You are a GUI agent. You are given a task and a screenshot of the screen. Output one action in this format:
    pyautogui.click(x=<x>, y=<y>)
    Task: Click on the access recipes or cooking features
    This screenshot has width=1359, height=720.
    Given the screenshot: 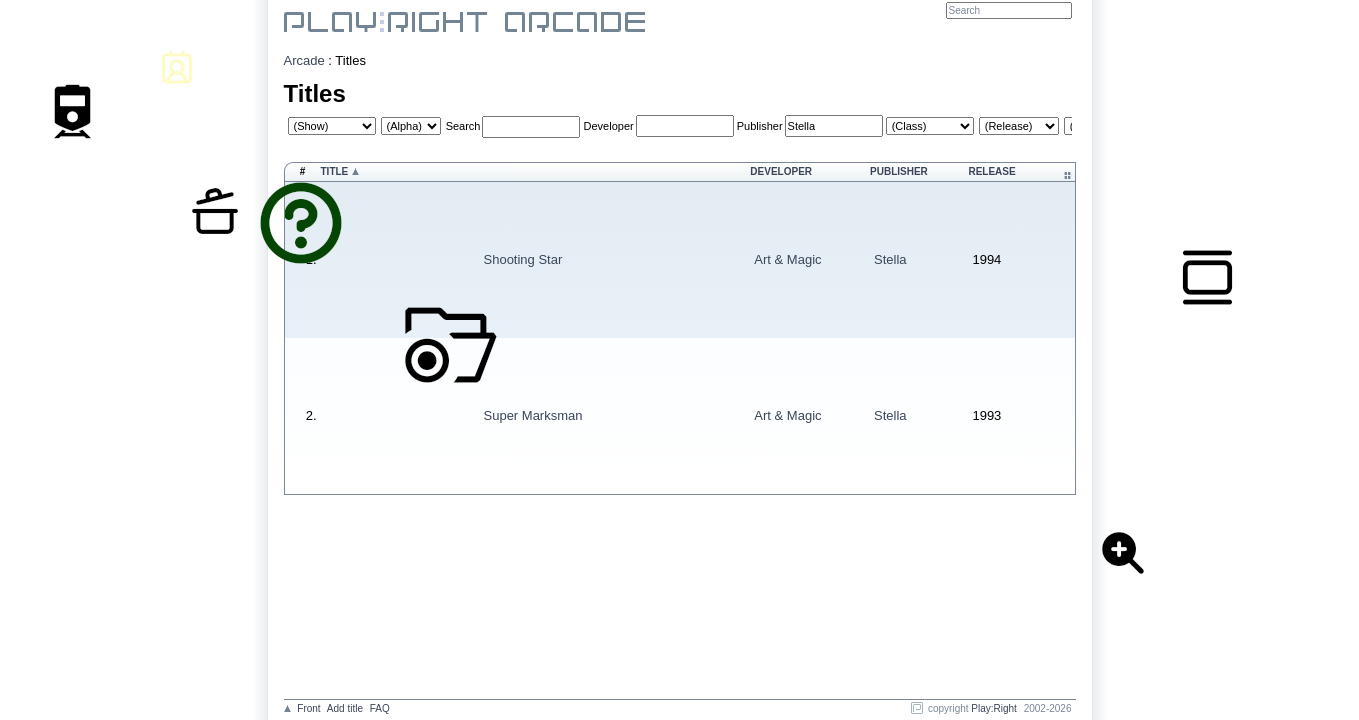 What is the action you would take?
    pyautogui.click(x=215, y=211)
    